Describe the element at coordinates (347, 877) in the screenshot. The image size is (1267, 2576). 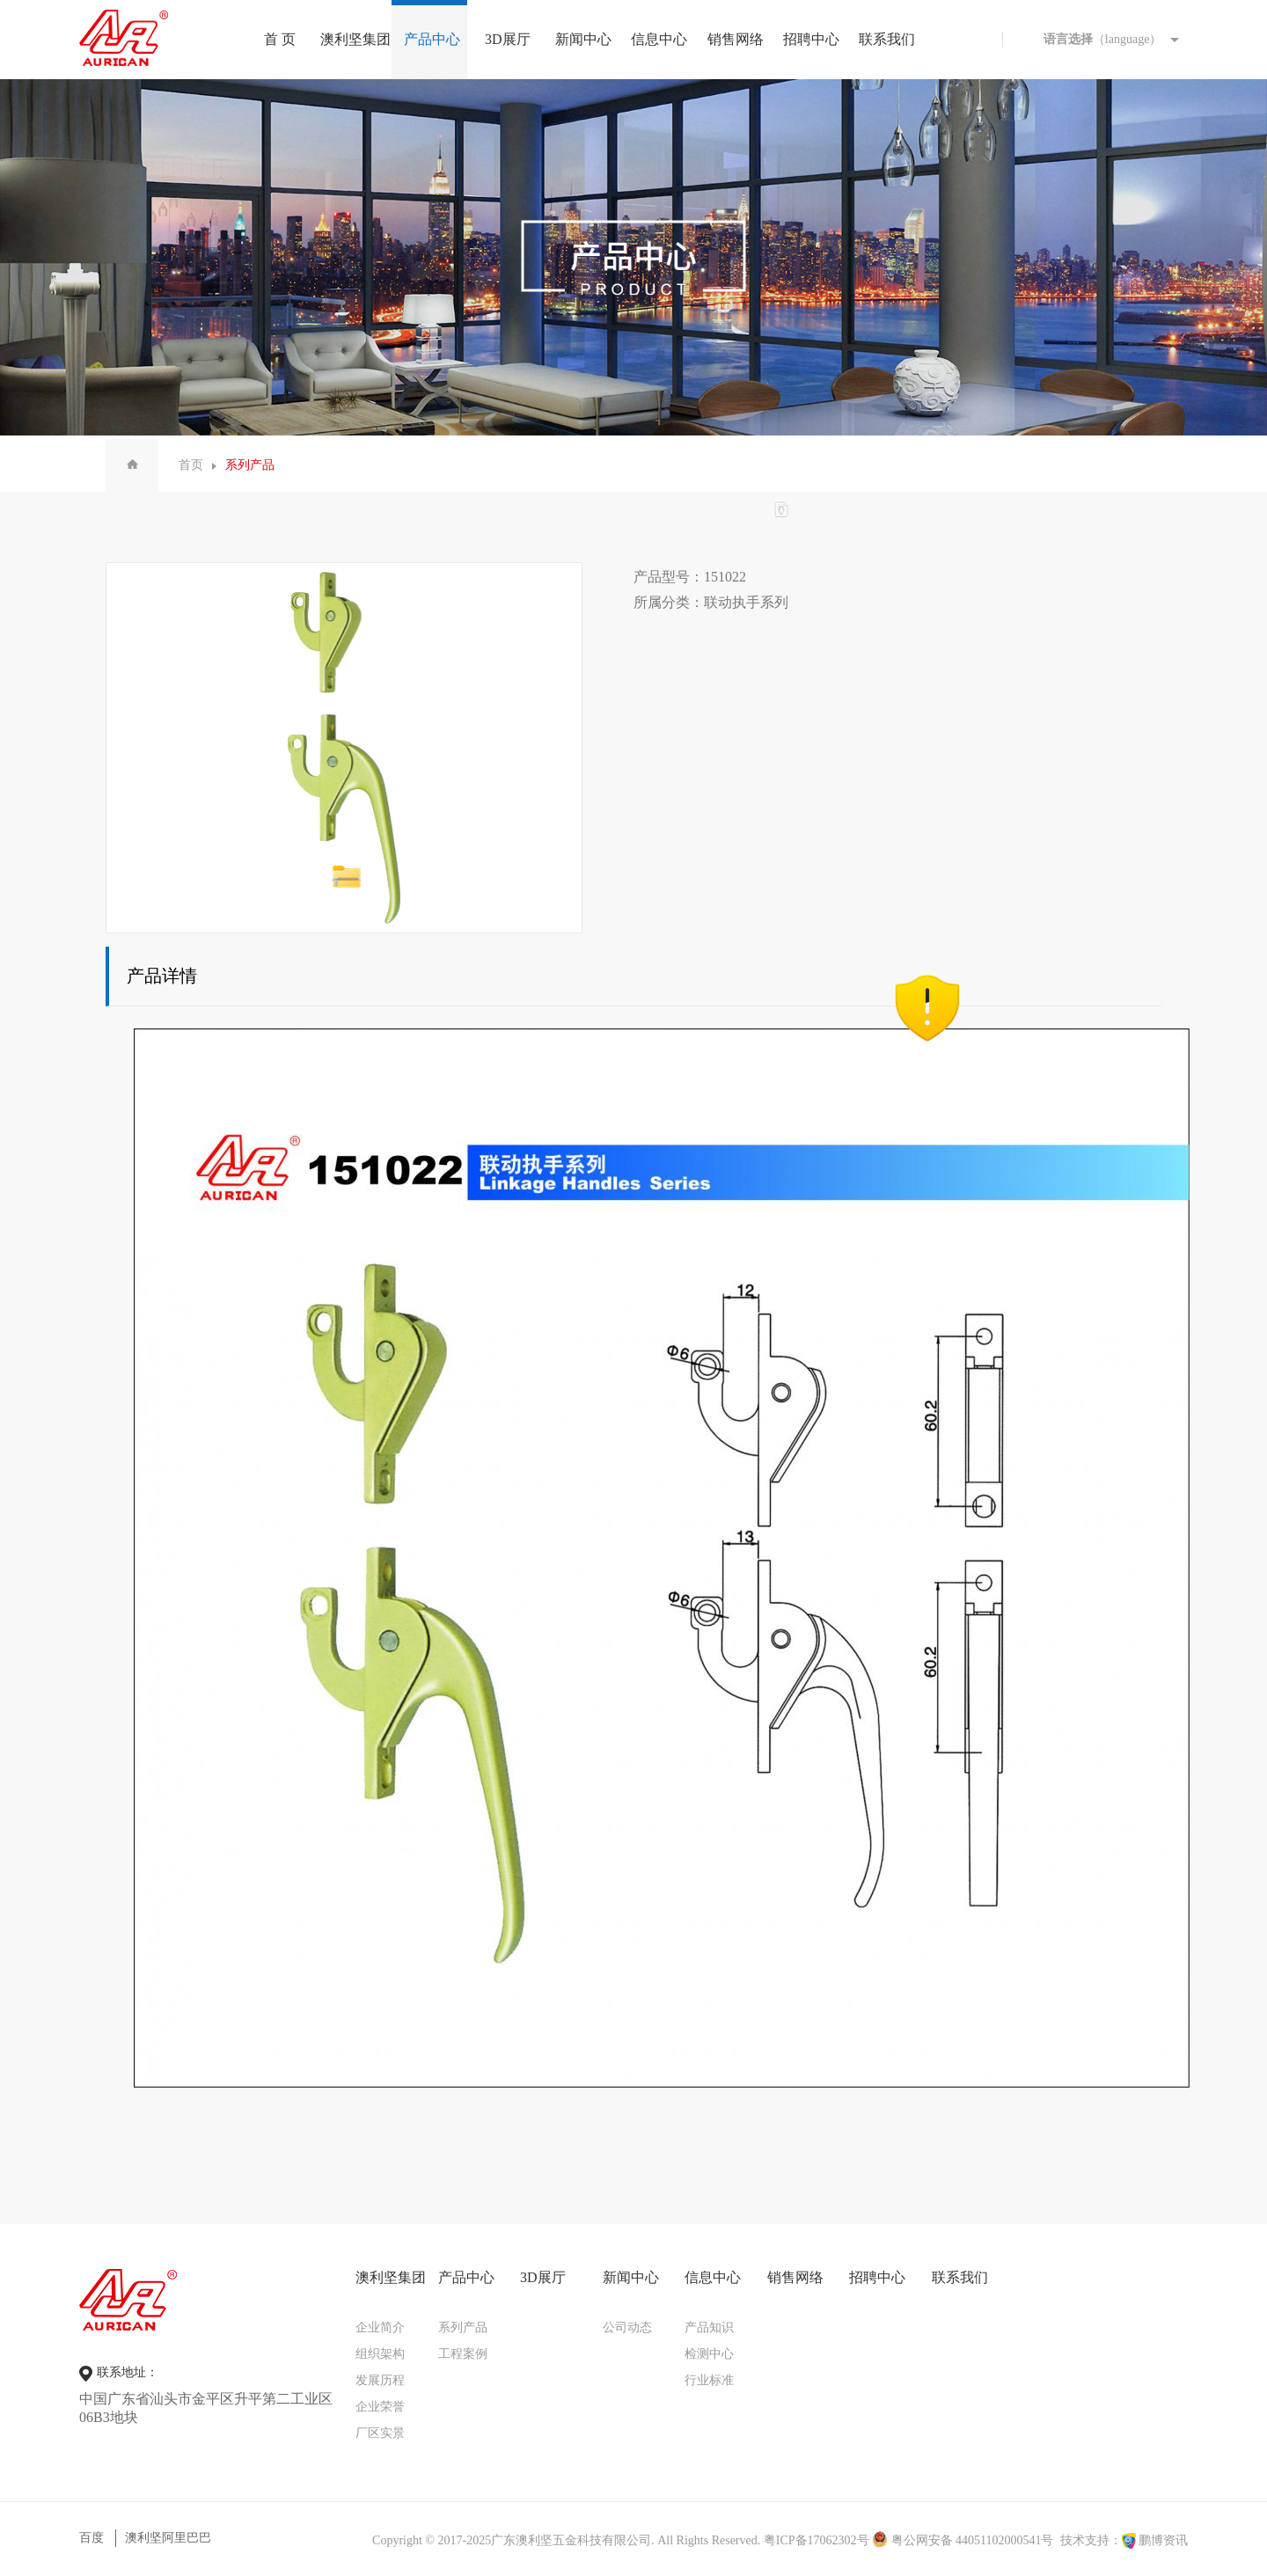
I see `open a compressed zip folder` at that location.